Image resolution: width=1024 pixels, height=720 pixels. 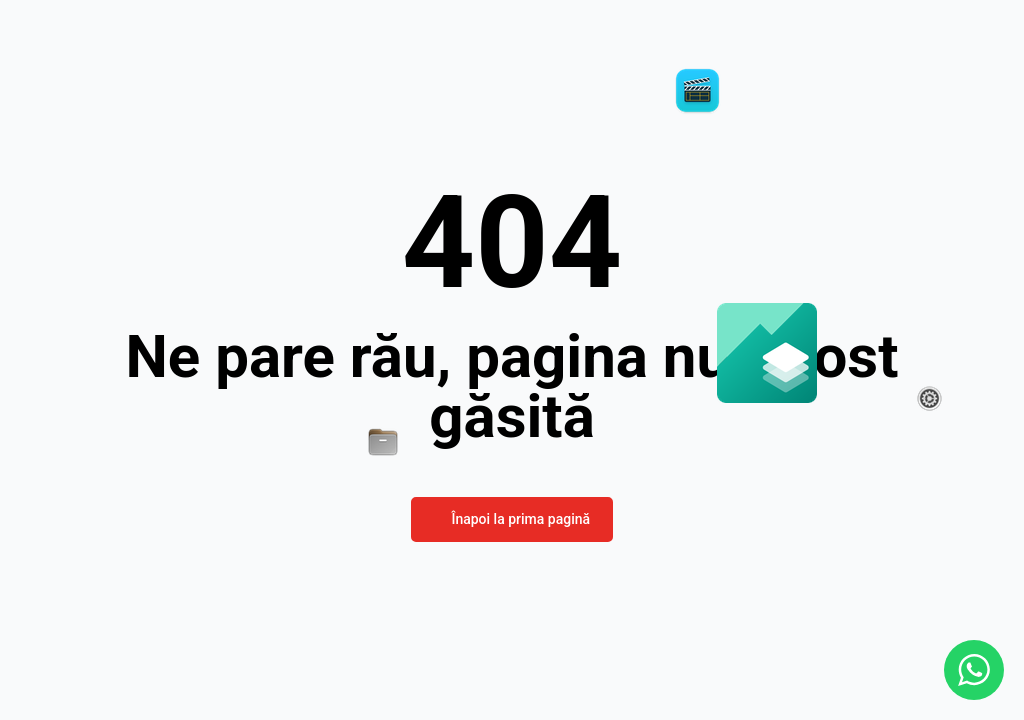 I want to click on open workbooks app for data visualization, so click(x=767, y=353).